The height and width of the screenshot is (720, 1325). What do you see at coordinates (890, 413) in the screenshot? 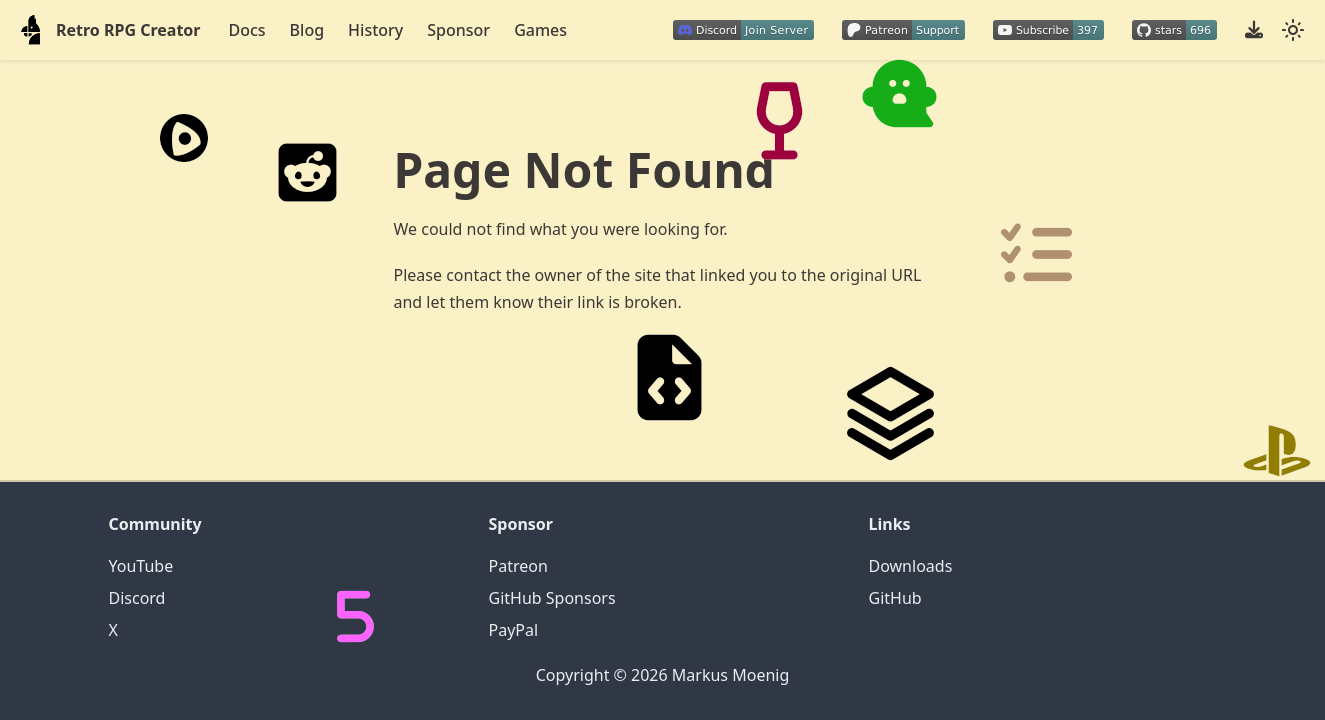
I see `view layered content or stacked items` at bounding box center [890, 413].